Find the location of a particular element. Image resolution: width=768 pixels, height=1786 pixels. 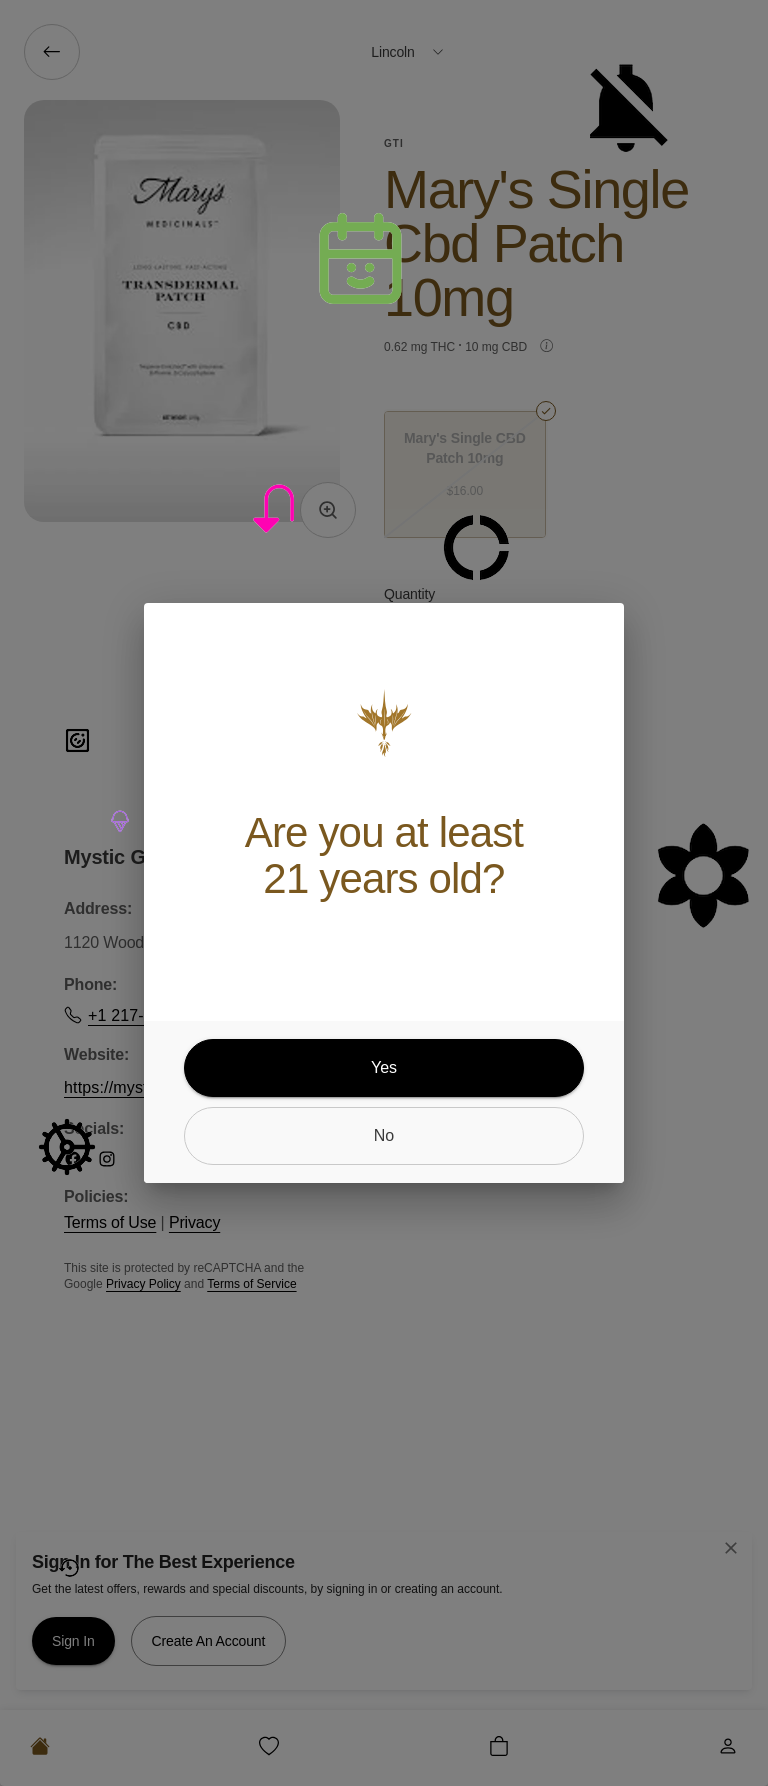

apply a vintage or retro photo filter is located at coordinates (703, 875).